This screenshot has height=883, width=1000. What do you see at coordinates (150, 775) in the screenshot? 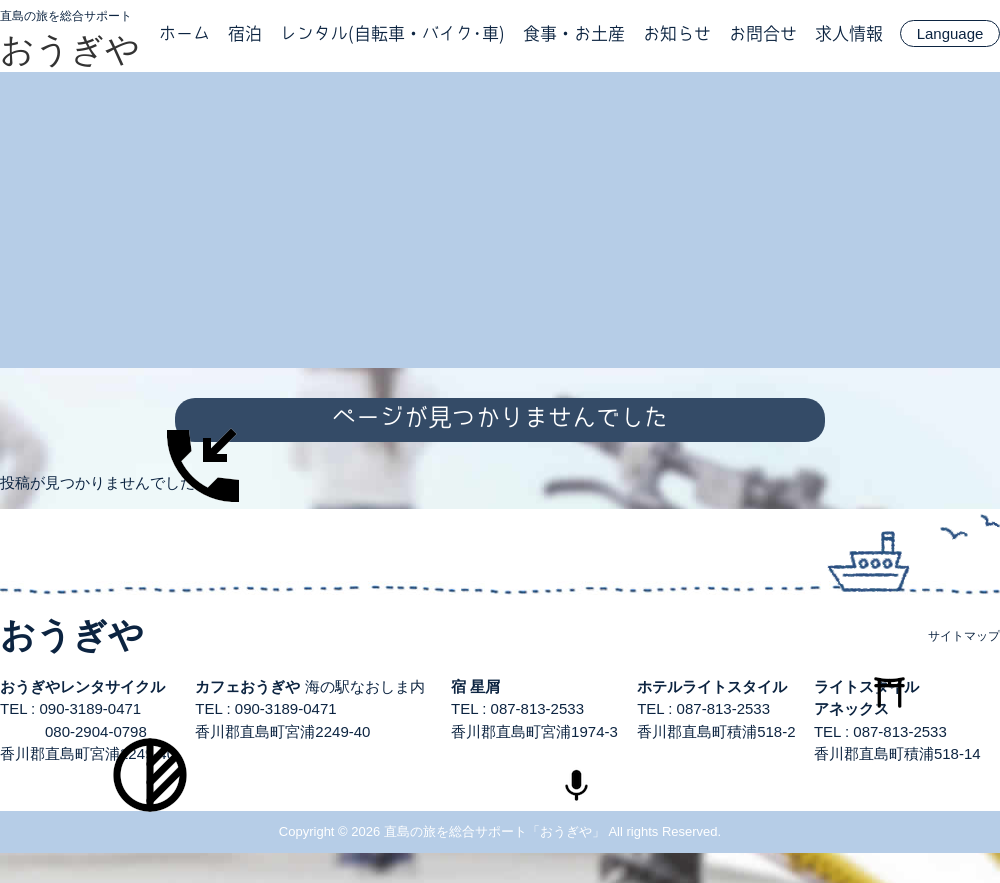
I see `adjust display contrast settings` at bounding box center [150, 775].